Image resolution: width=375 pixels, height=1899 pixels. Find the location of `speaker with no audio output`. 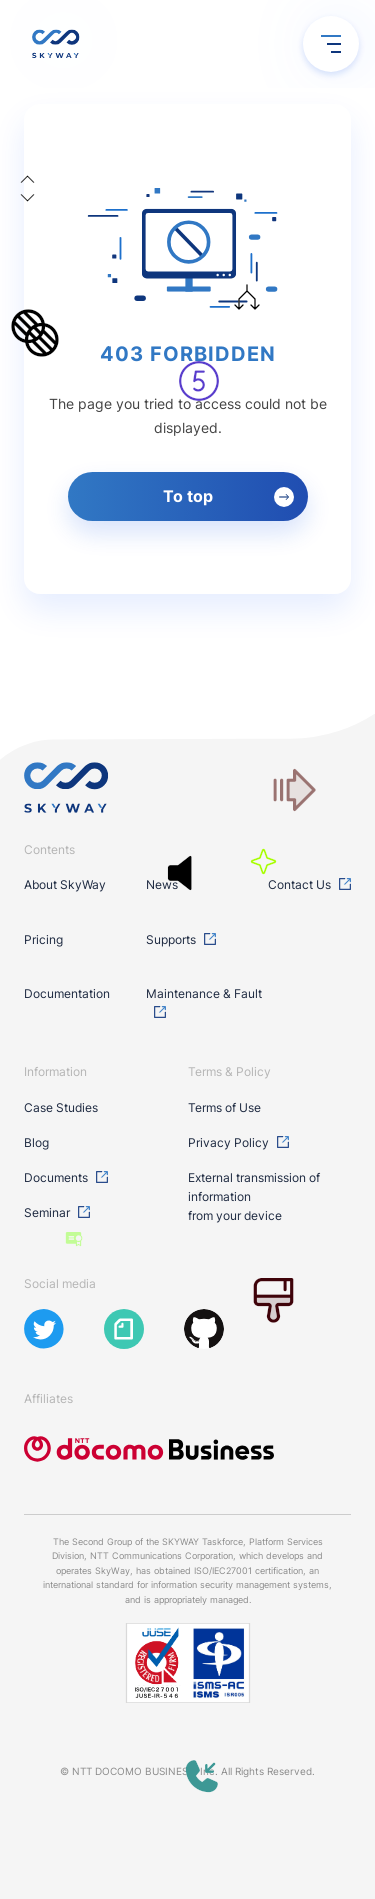

speaker with no audio output is located at coordinates (185, 873).